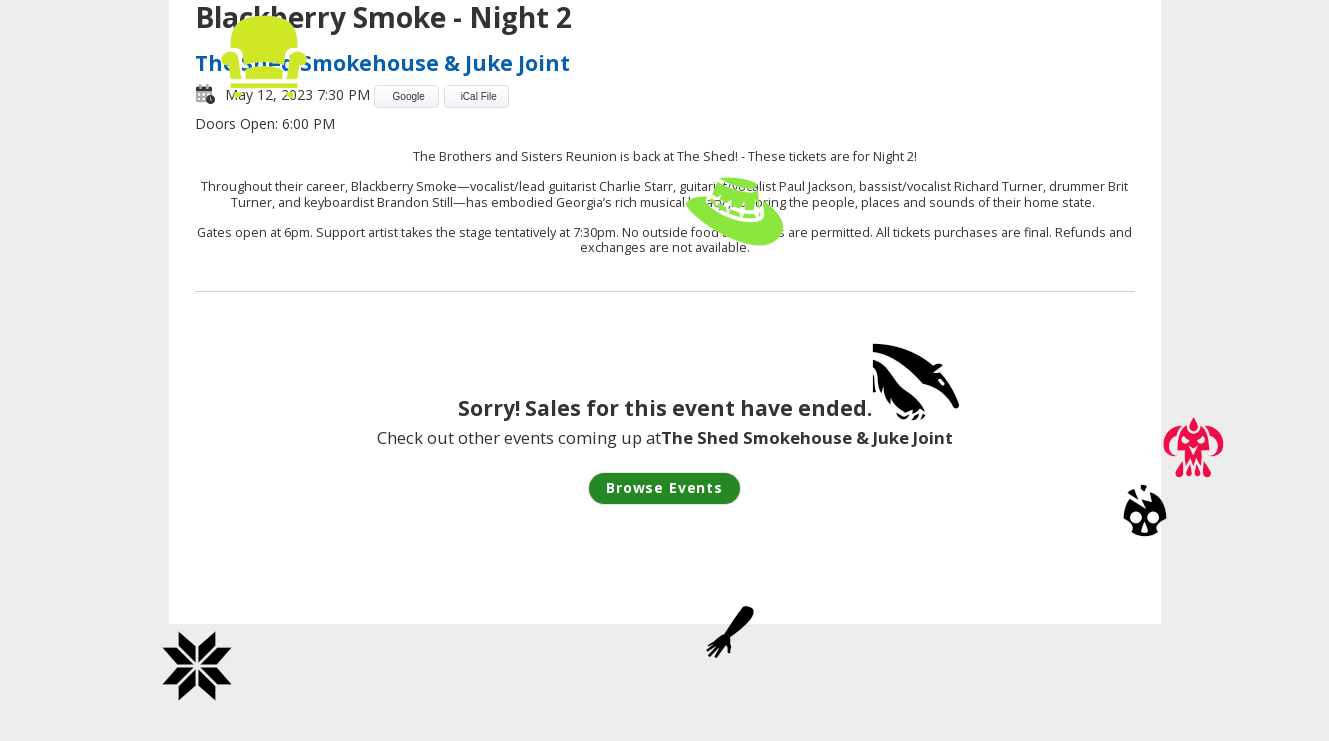 This screenshot has width=1329, height=741. Describe the element at coordinates (734, 211) in the screenshot. I see `select outback or safari hat accessory` at that location.